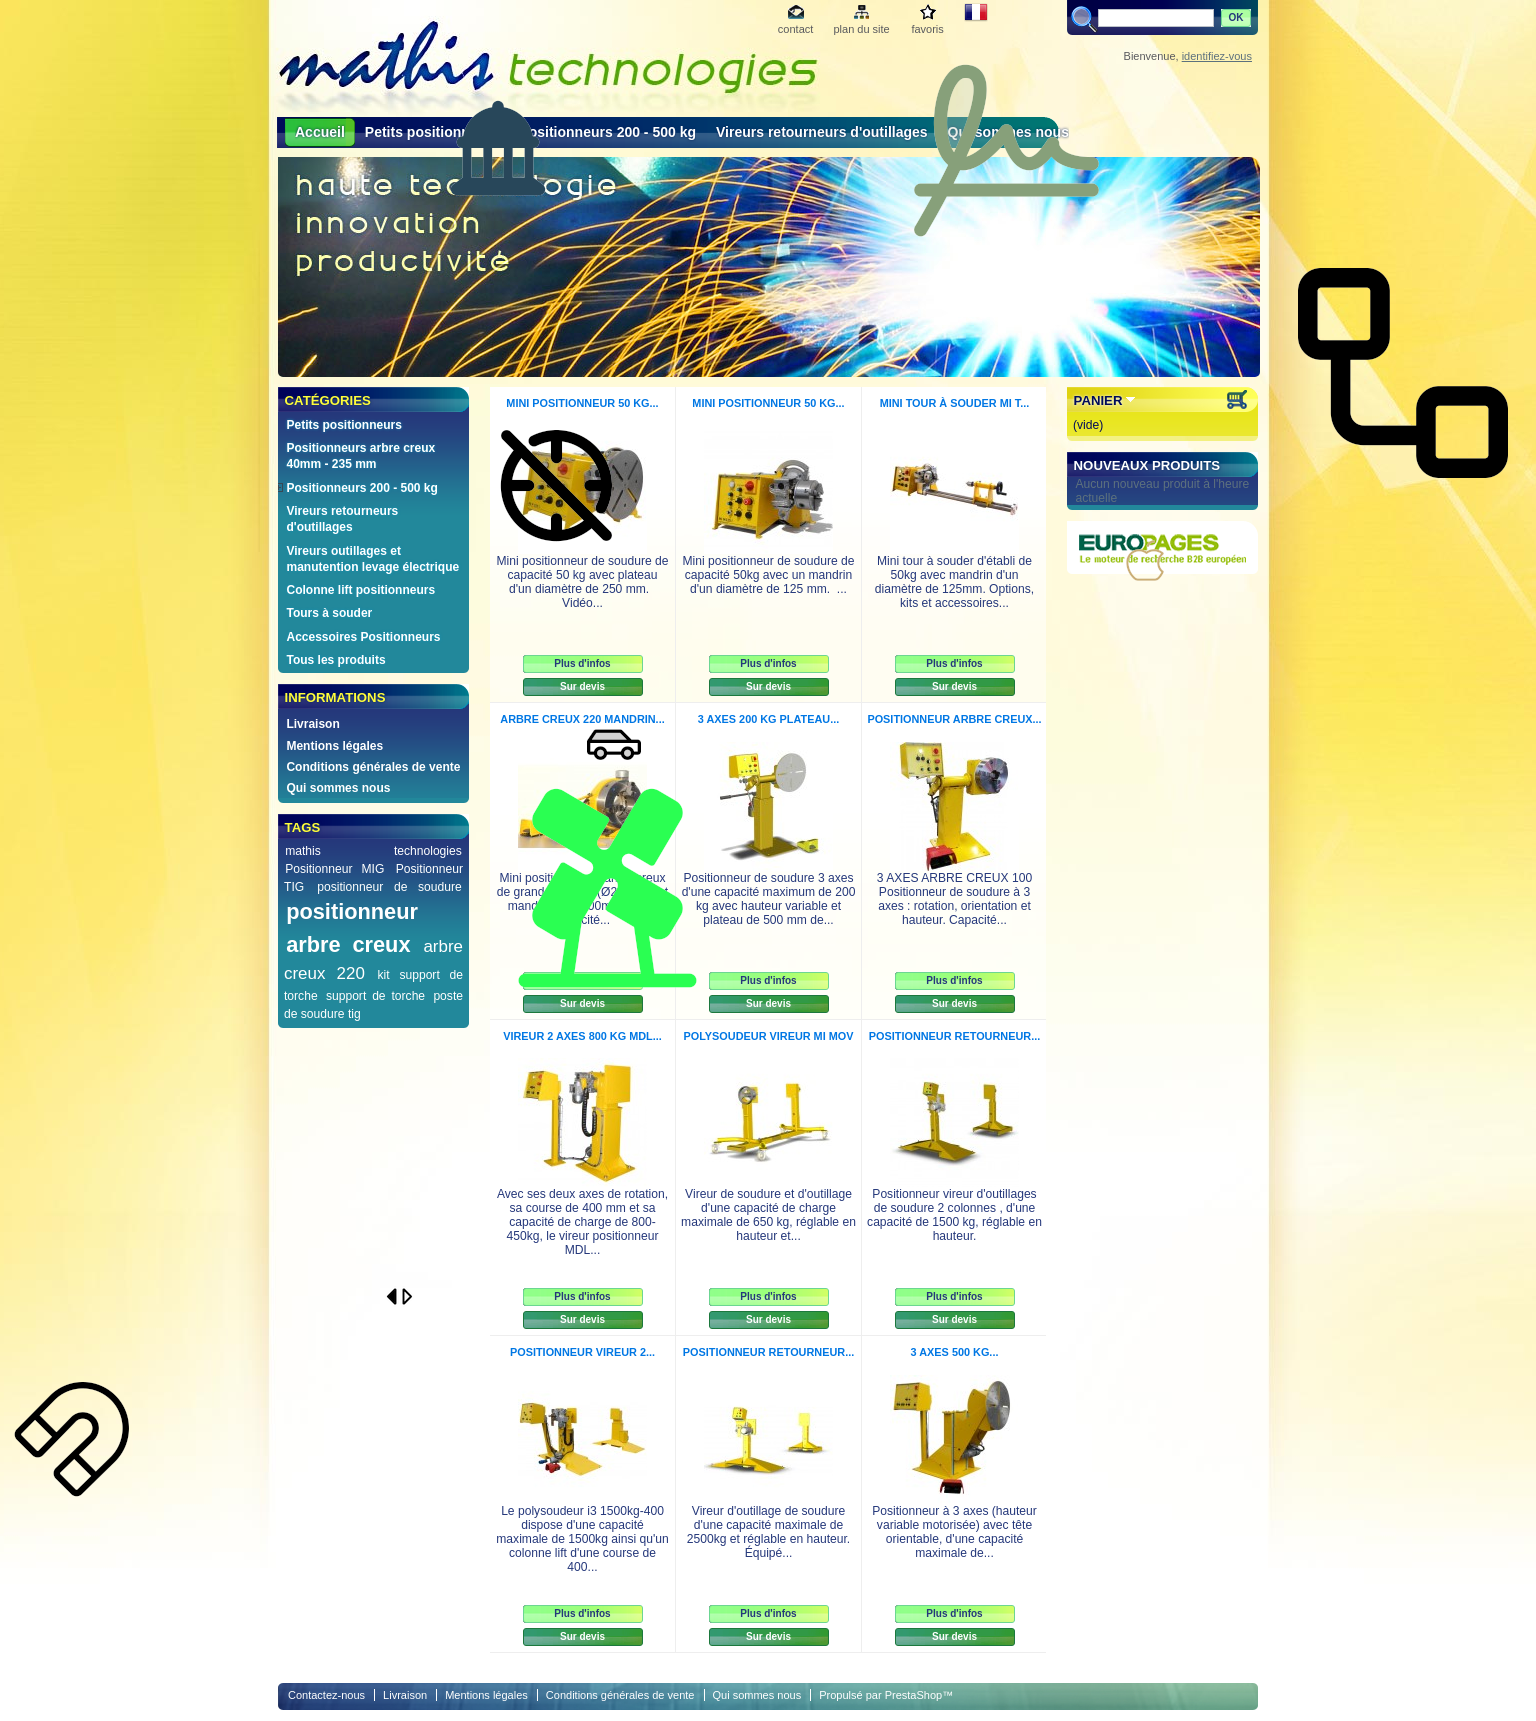 The image size is (1536, 1721). I want to click on apple company logo or branding, so click(1146, 563).